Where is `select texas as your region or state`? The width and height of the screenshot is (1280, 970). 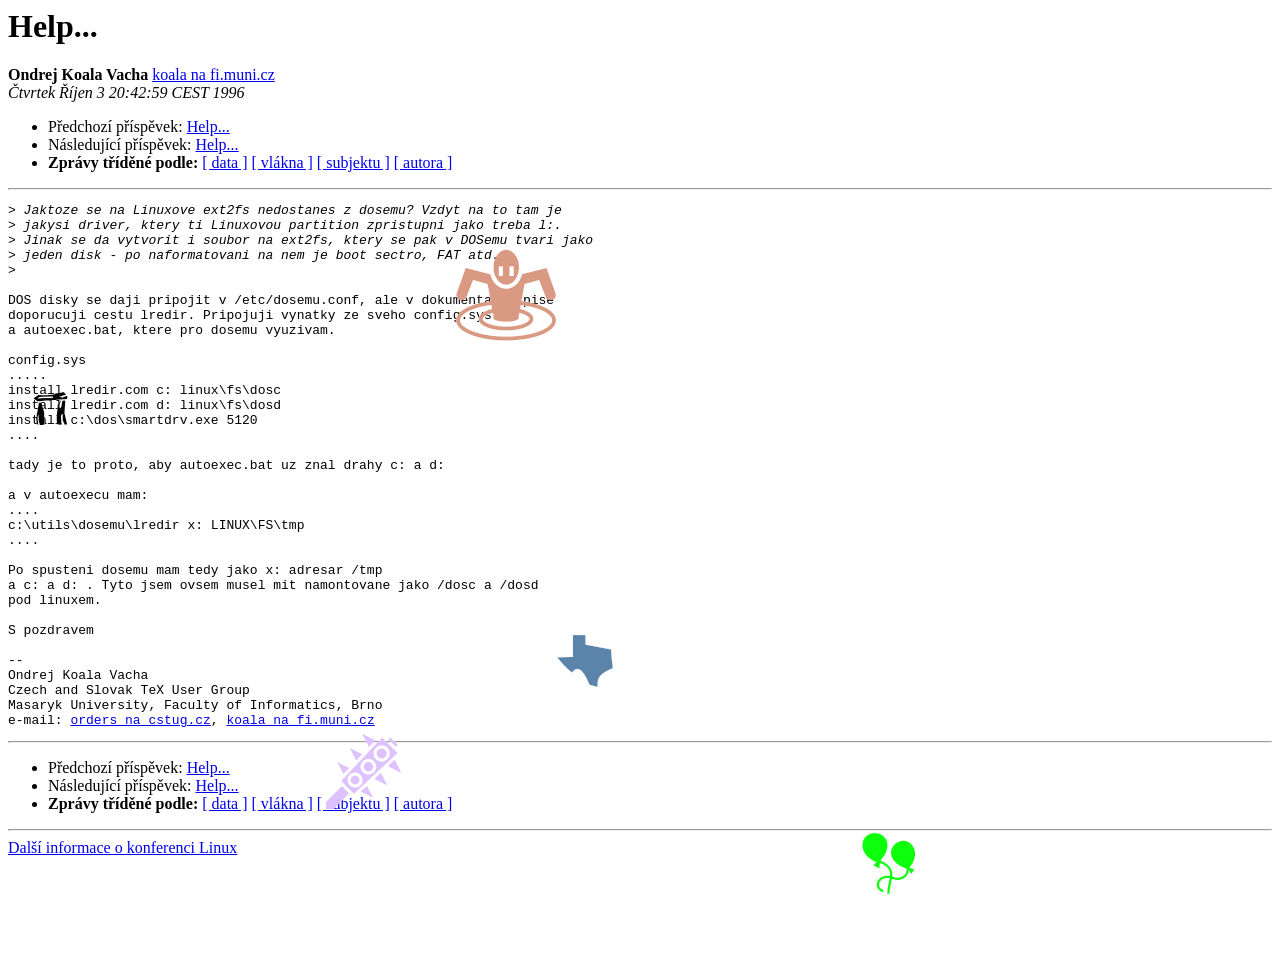 select texas as your region or state is located at coordinates (585, 661).